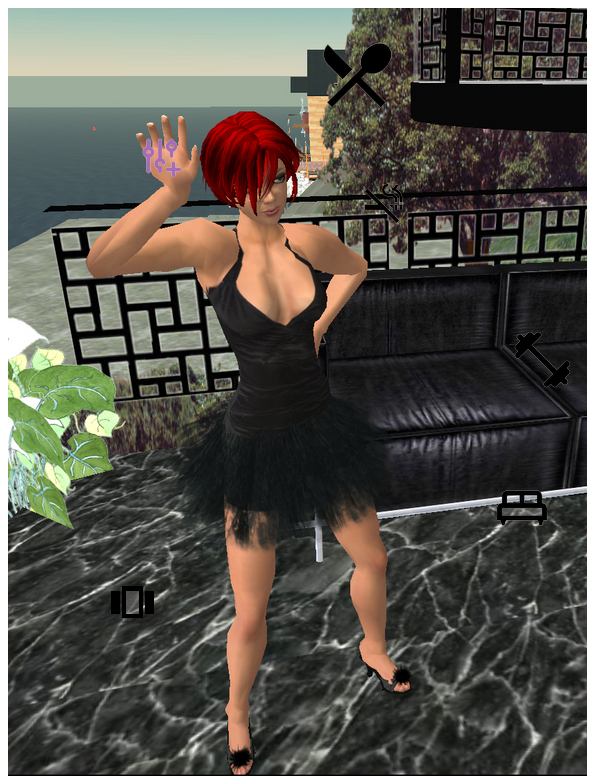 The height and width of the screenshot is (784, 607). I want to click on view hotel or accommodation options, so click(522, 508).